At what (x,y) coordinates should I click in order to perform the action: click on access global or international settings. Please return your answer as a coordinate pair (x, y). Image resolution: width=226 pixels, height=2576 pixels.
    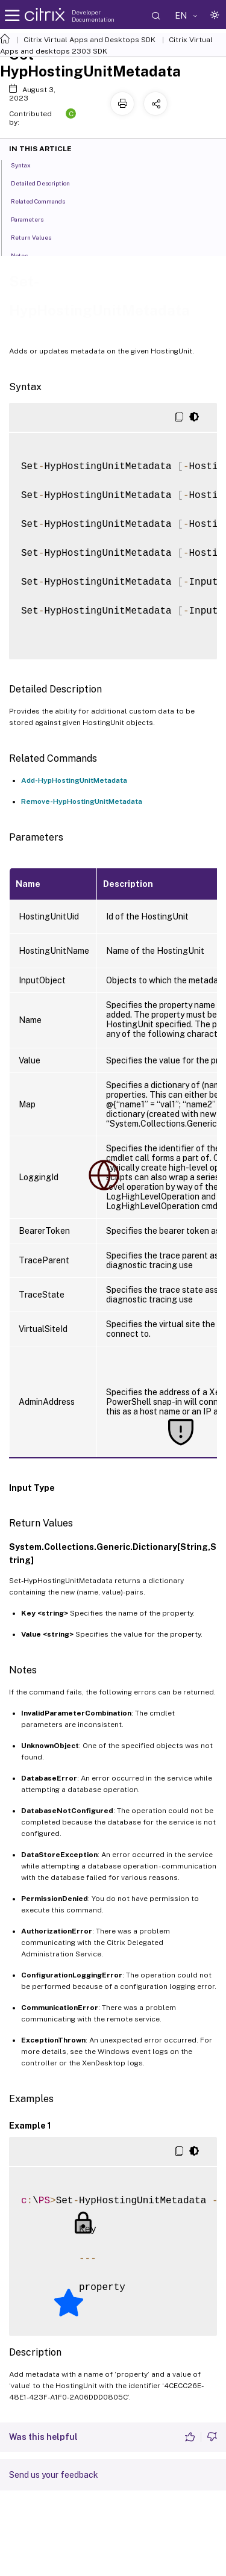
    Looking at the image, I should click on (104, 1175).